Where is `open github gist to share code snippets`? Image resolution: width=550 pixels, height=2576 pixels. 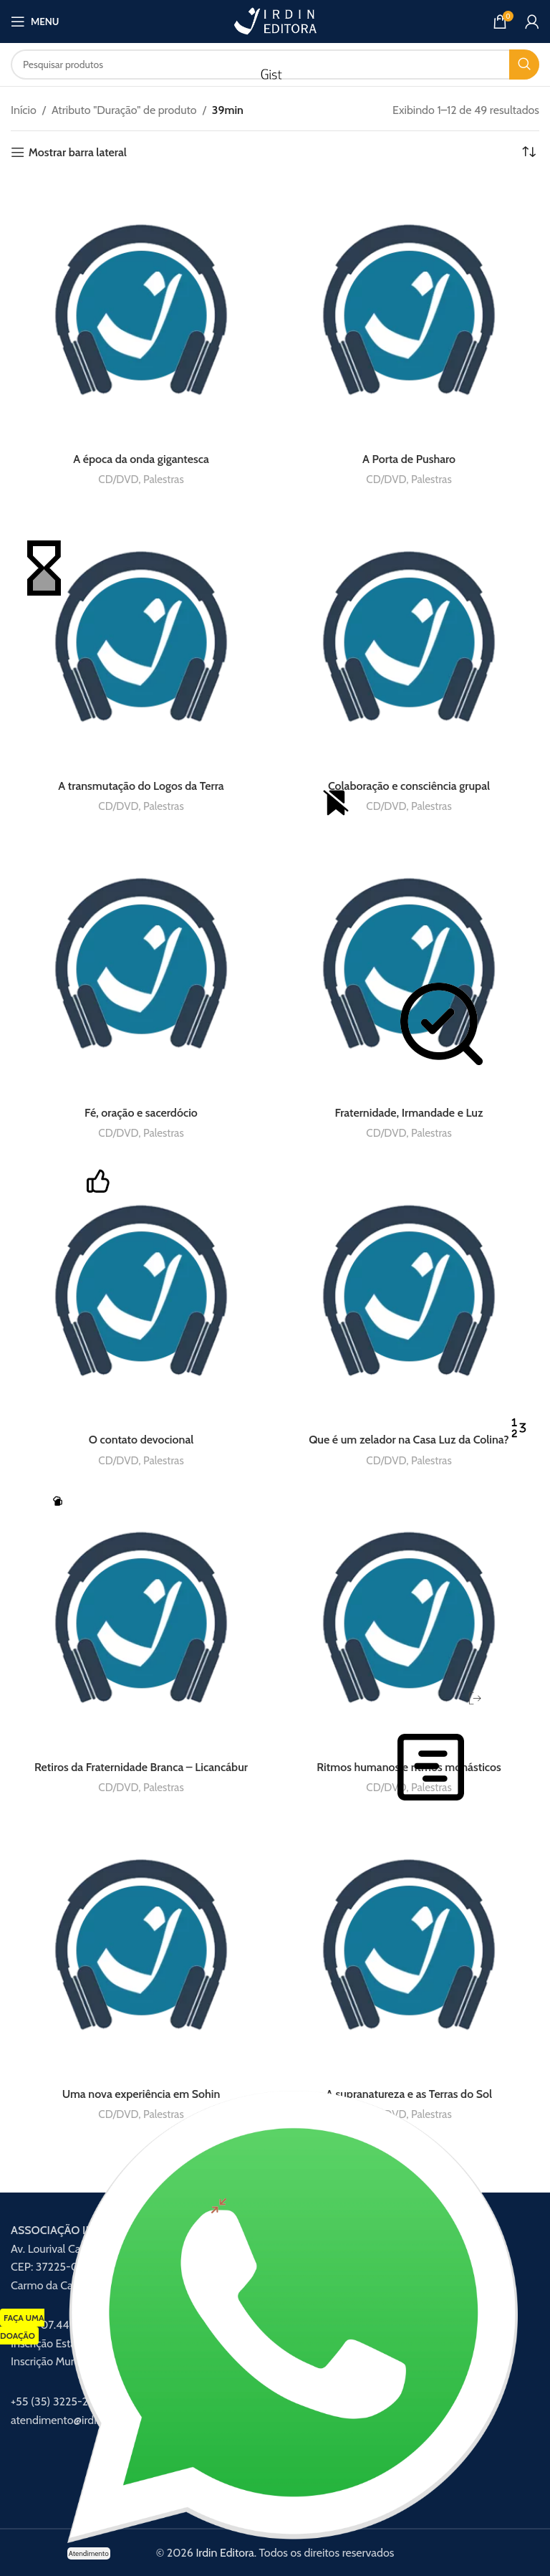
open github gist to share code snippets is located at coordinates (271, 74).